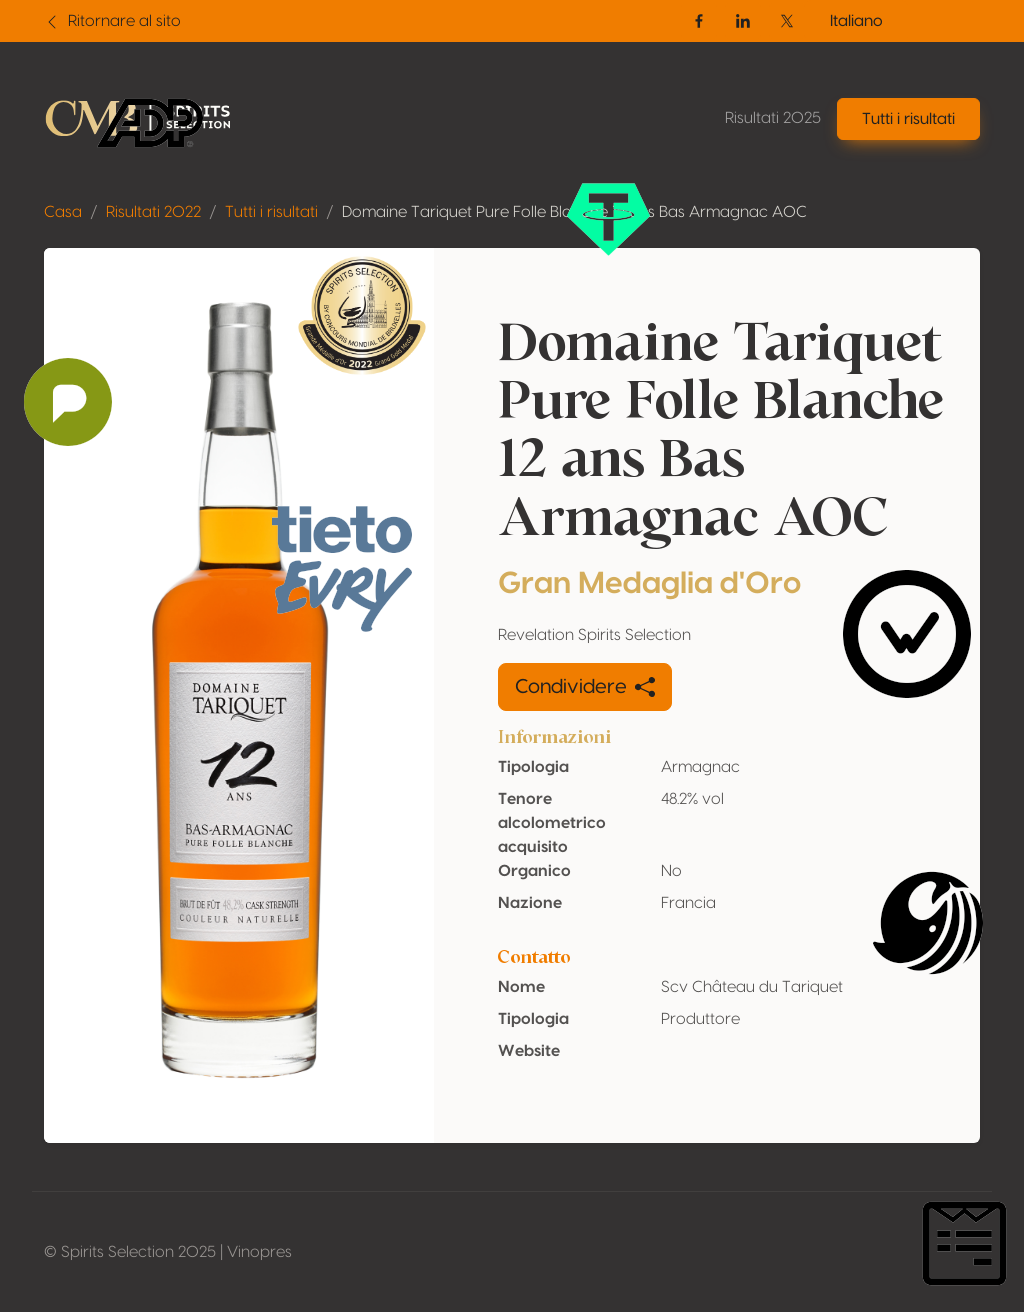 This screenshot has width=1024, height=1312. What do you see at coordinates (150, 123) in the screenshot?
I see `access ADP payroll and HR services` at bounding box center [150, 123].